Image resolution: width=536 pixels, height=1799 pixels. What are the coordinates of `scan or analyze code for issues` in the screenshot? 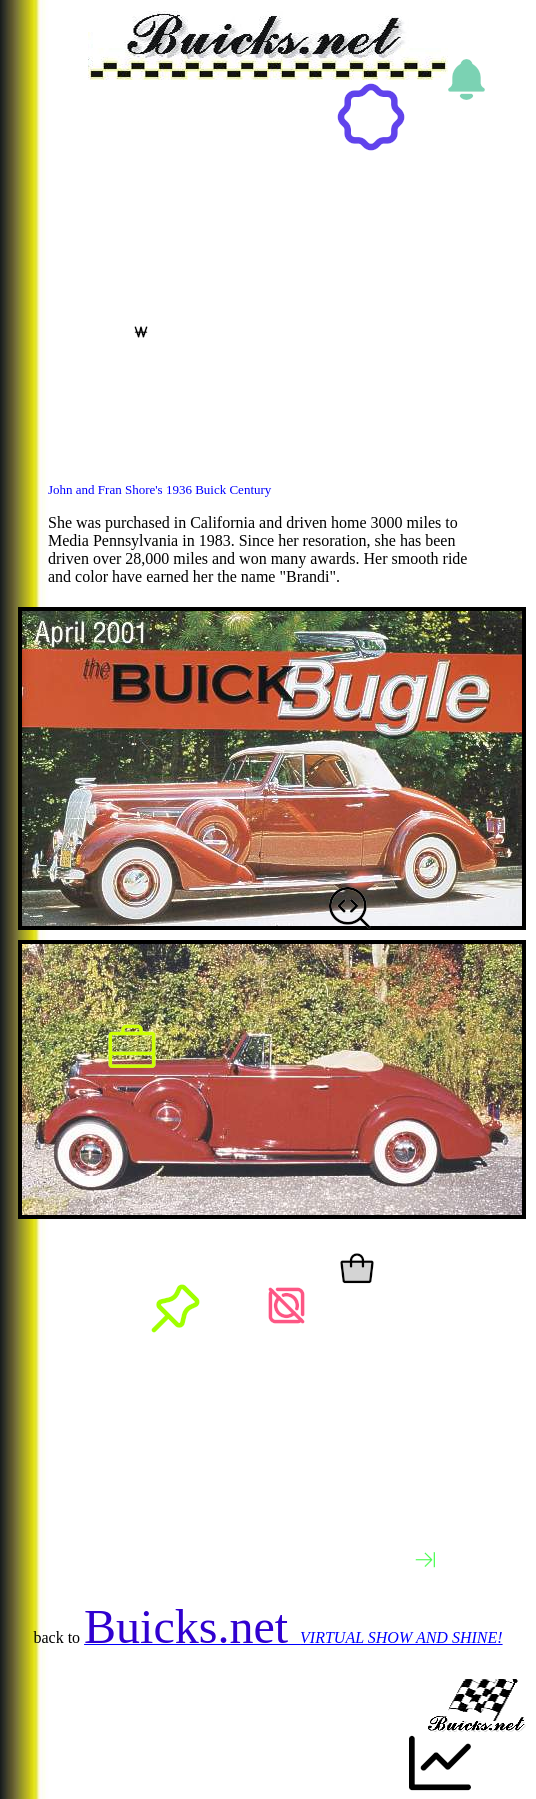 It's located at (350, 908).